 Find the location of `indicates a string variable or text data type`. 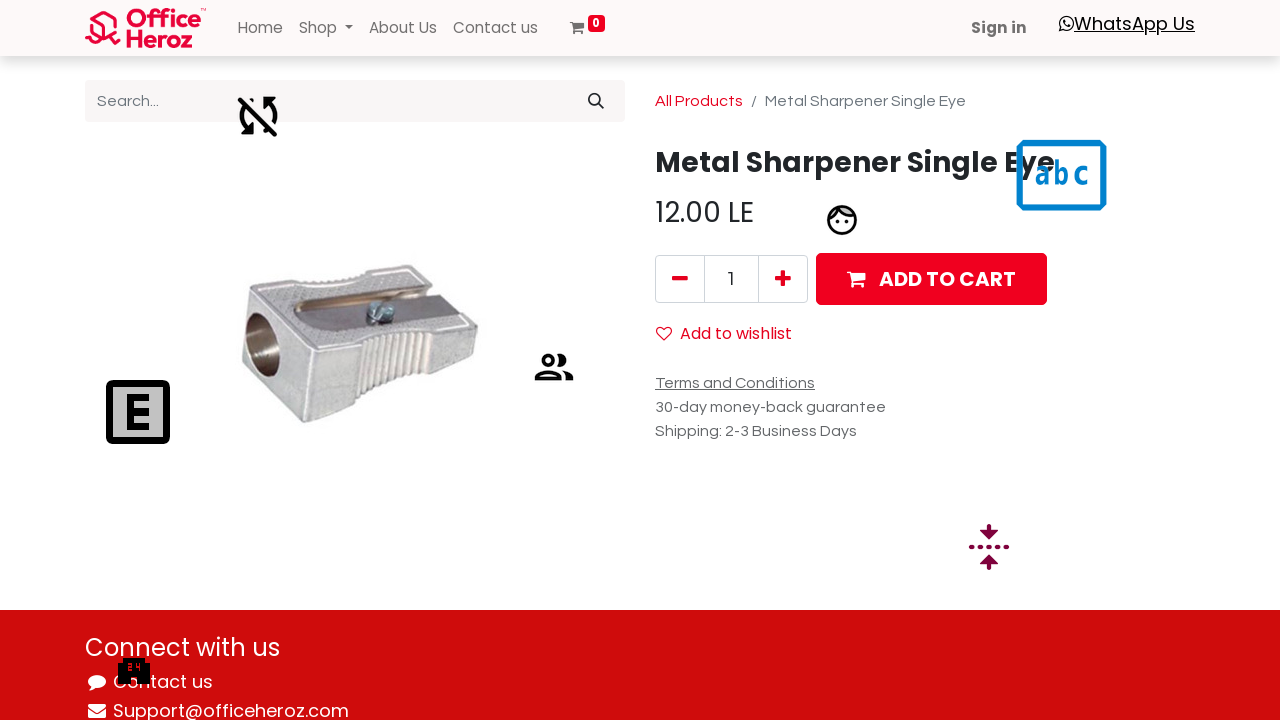

indicates a string variable or text data type is located at coordinates (1061, 178).